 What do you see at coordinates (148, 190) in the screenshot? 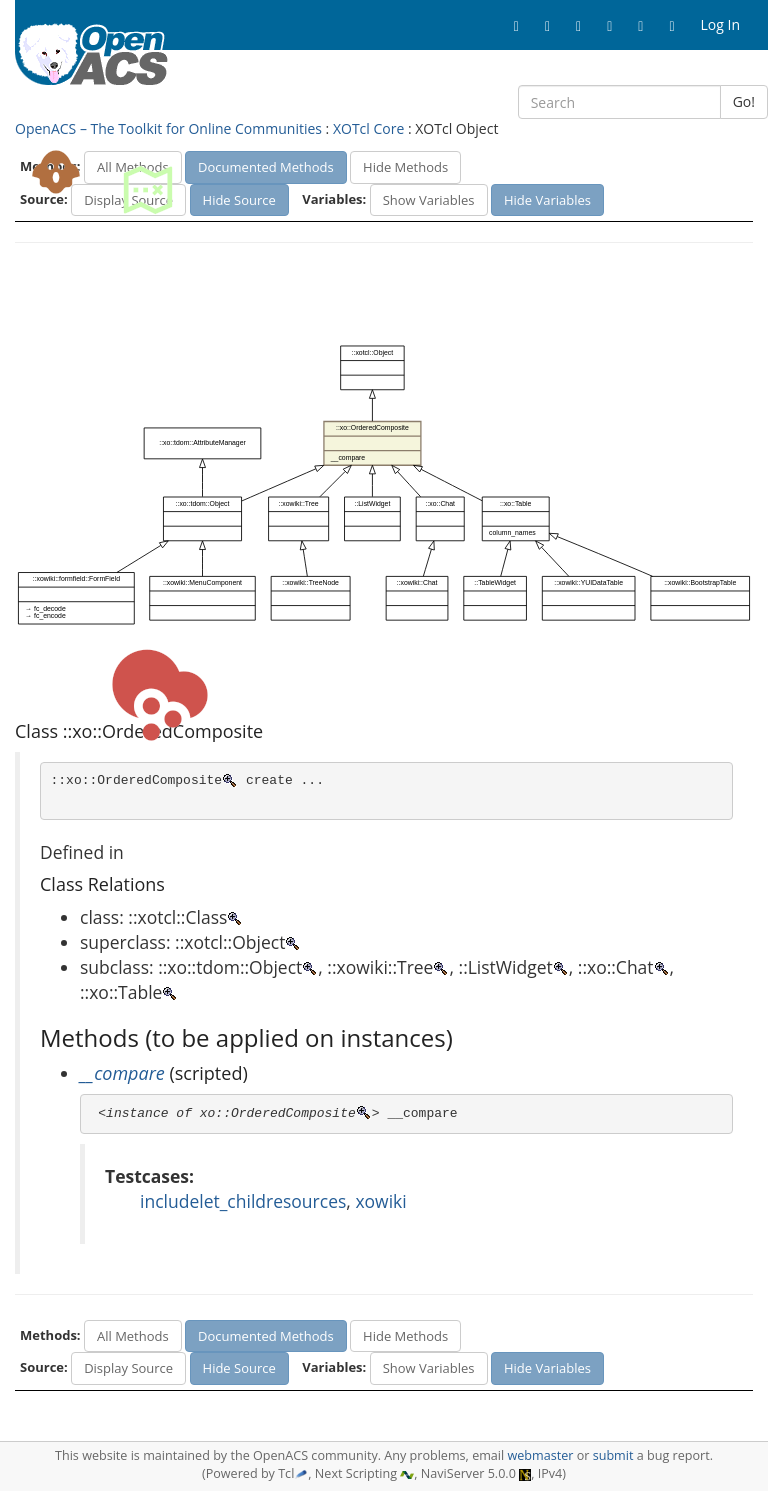
I see `view treasure map or hidden location` at bounding box center [148, 190].